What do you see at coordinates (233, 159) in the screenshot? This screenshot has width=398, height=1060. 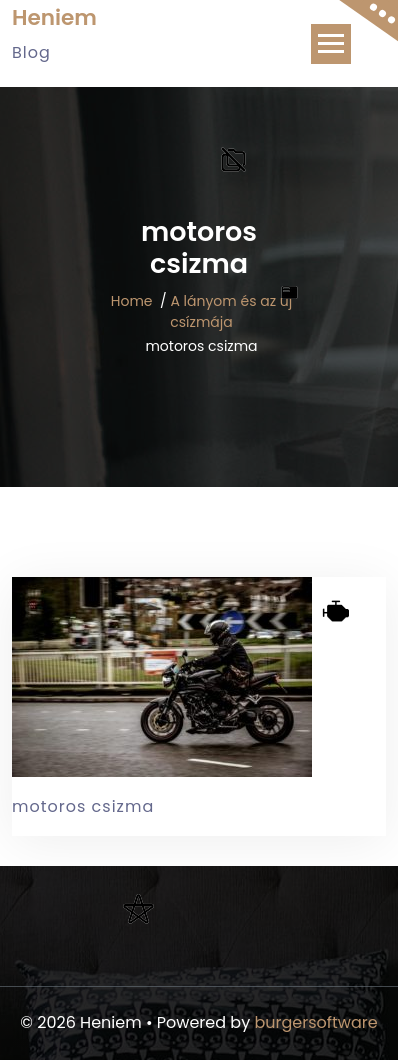 I see `folders are disabled or unavailable` at bounding box center [233, 159].